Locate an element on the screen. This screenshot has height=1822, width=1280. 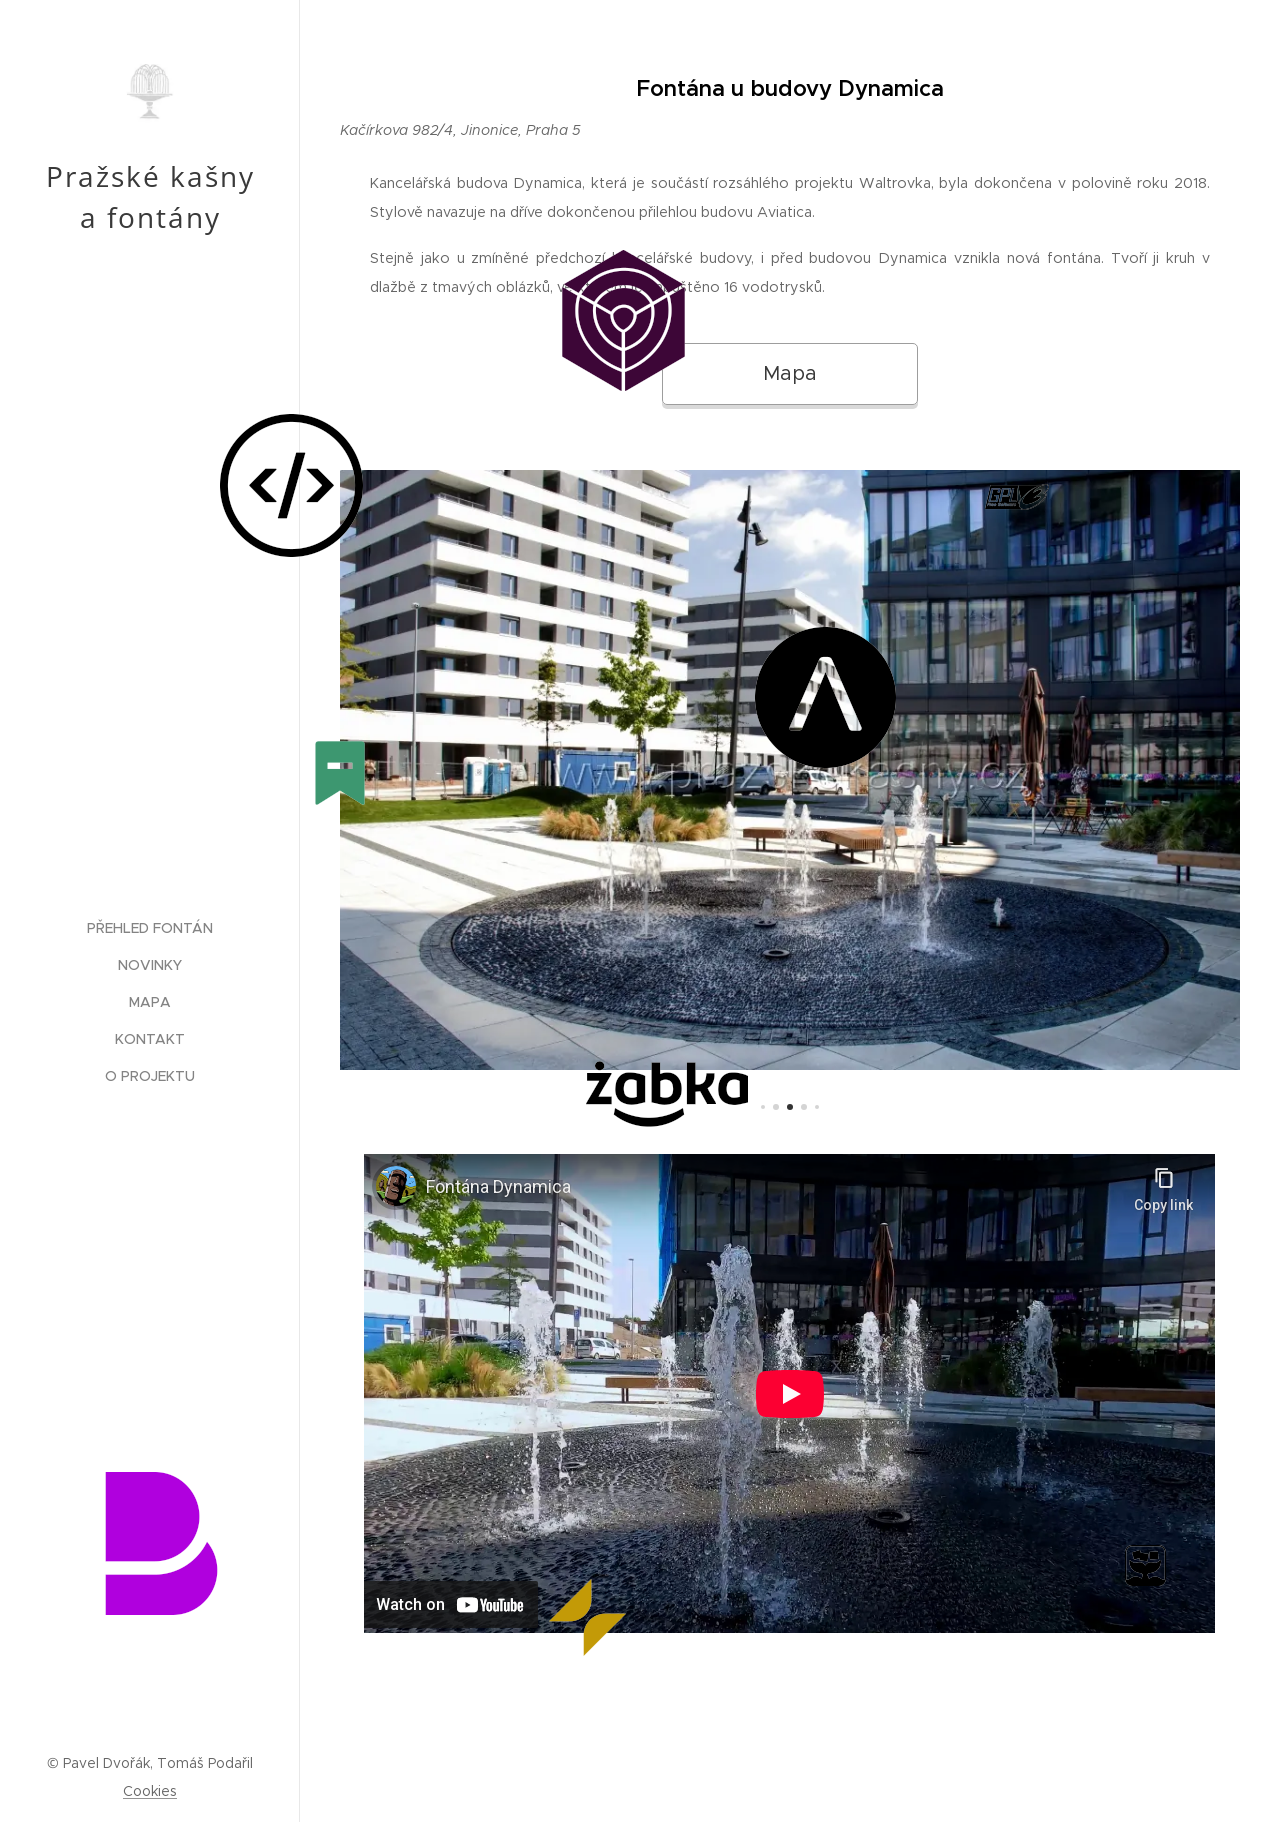
open the Żabka convenience store app is located at coordinates (667, 1094).